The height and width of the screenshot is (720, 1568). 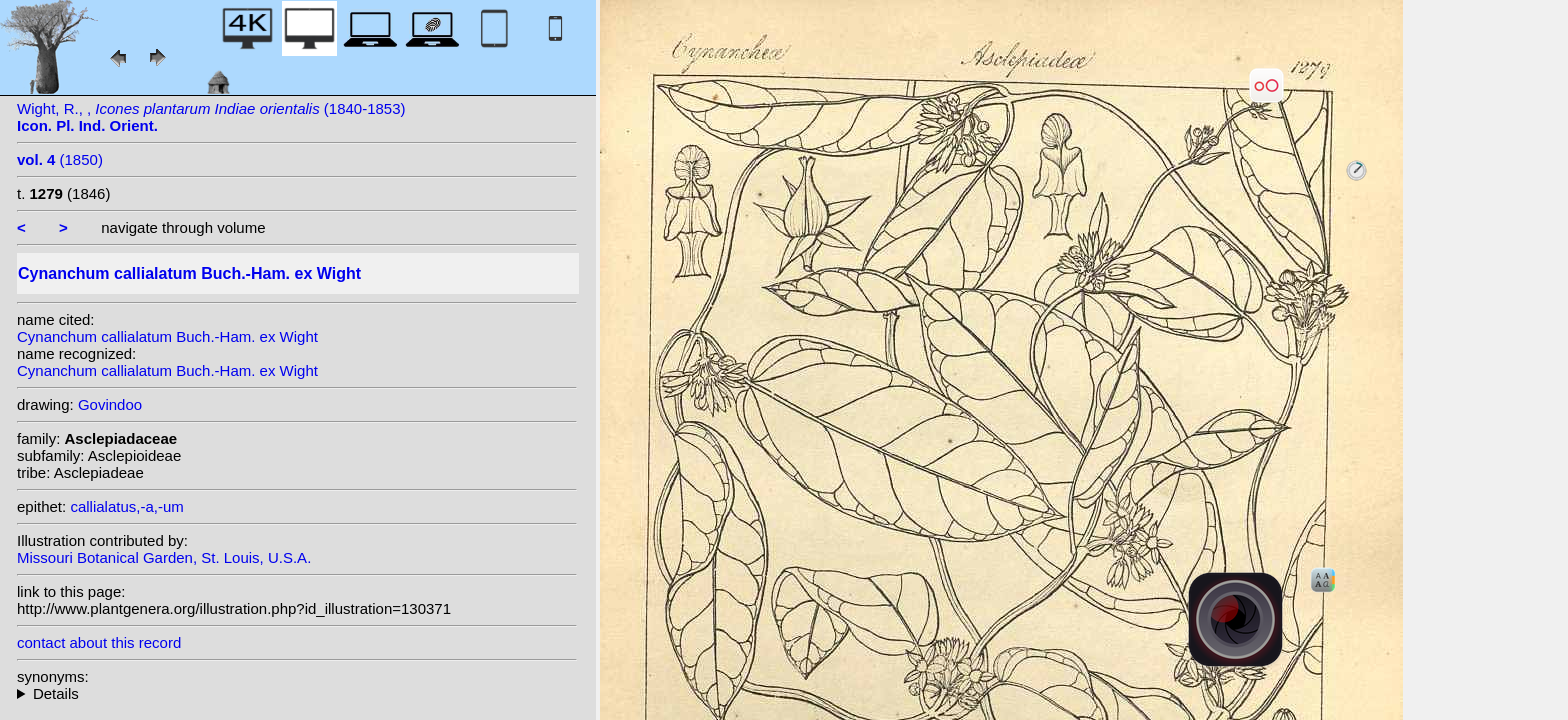 What do you see at coordinates (1356, 170) in the screenshot?
I see `launch sysprof system profiler` at bounding box center [1356, 170].